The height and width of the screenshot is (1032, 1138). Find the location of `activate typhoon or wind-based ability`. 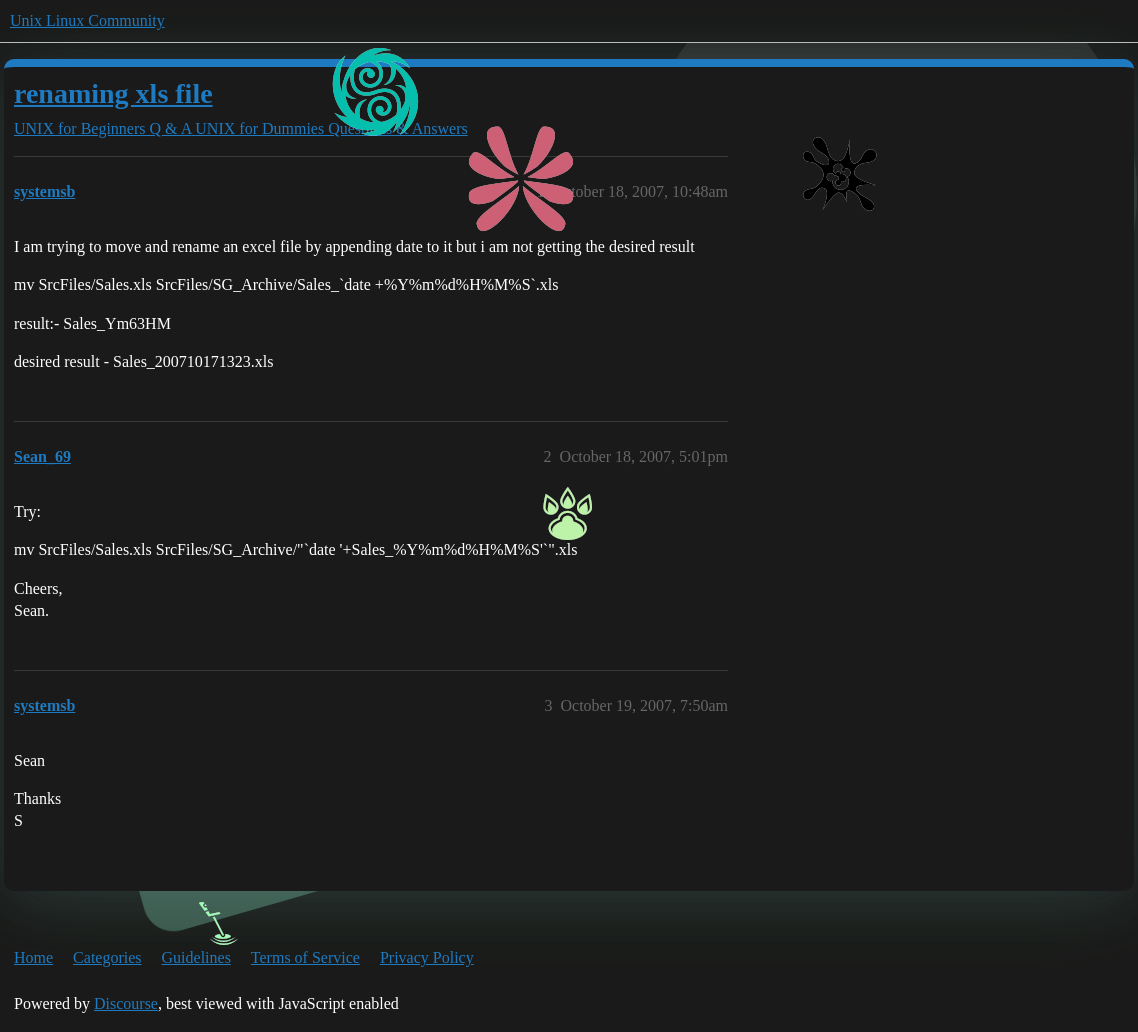

activate typhoon or wind-based ability is located at coordinates (376, 91).